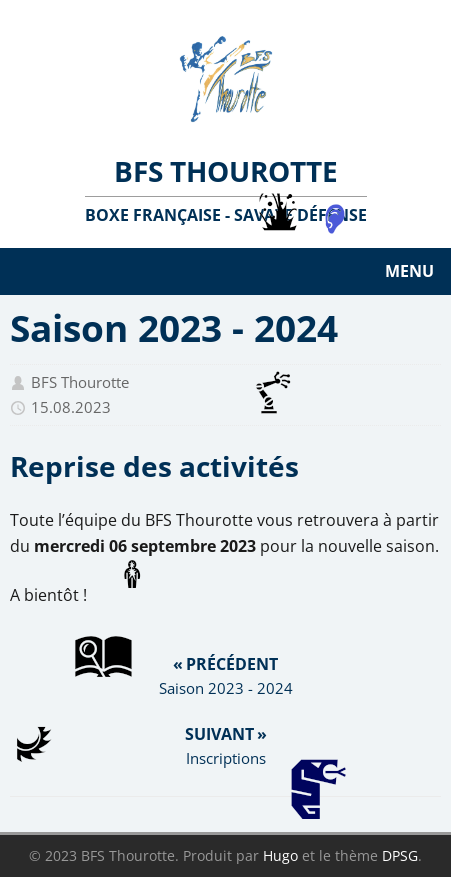 Image resolution: width=451 pixels, height=877 pixels. Describe the element at coordinates (271, 391) in the screenshot. I see `access robotic or automation controls` at that location.